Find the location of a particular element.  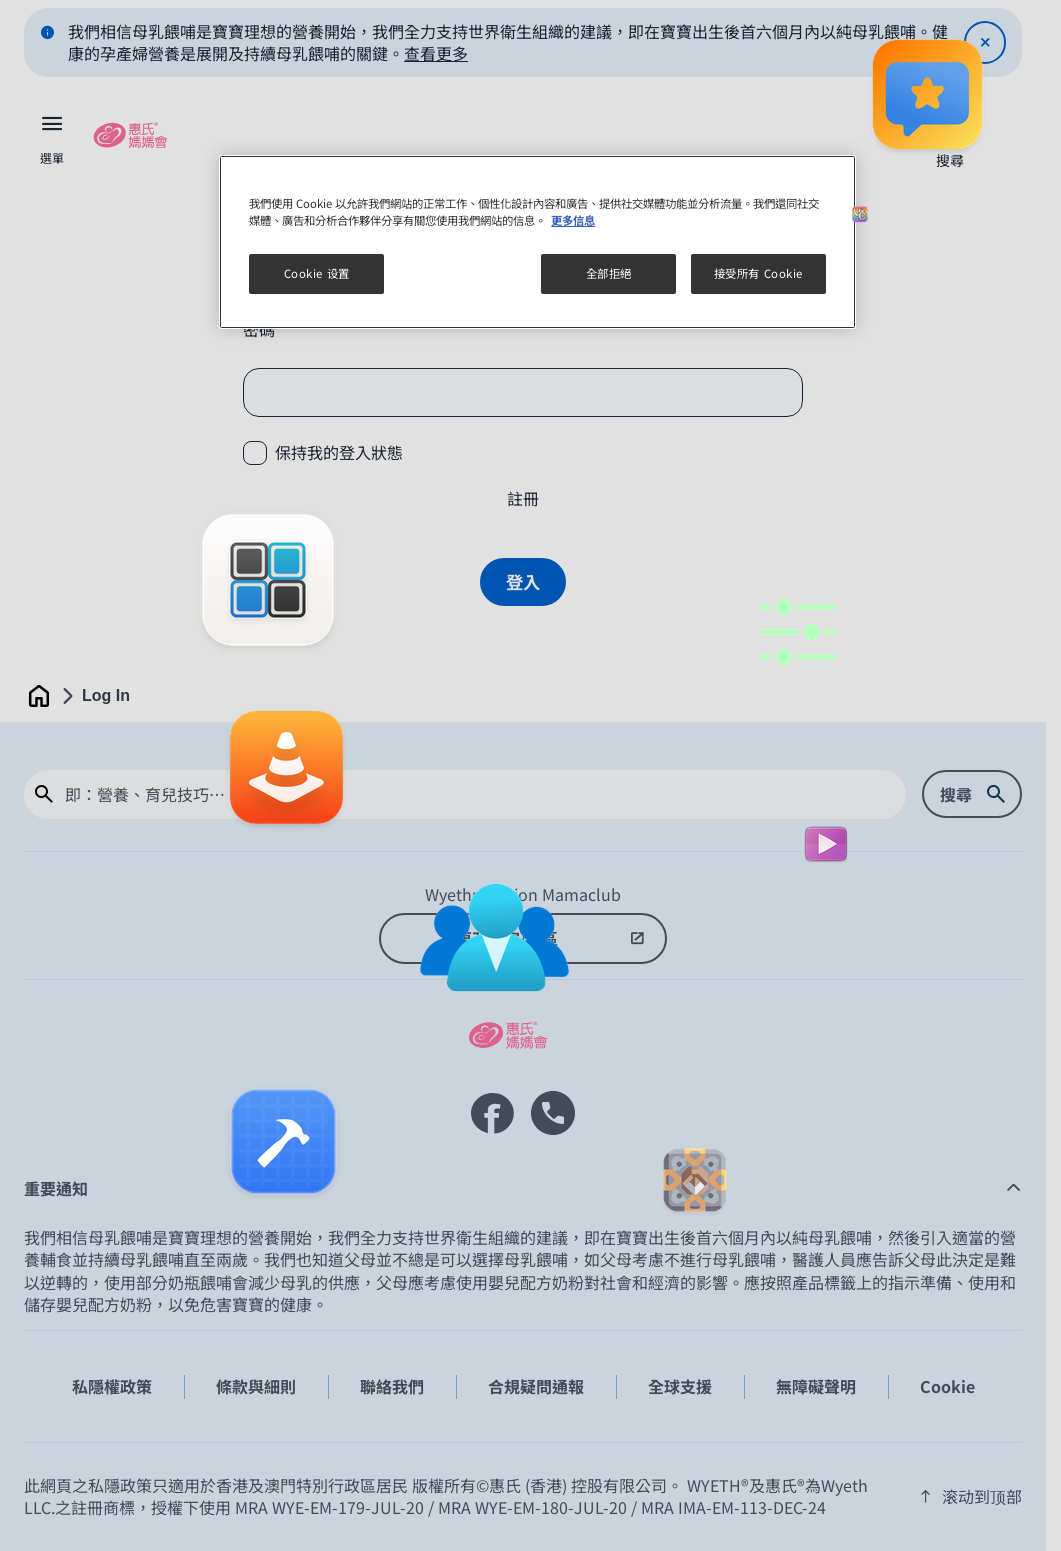

launch mindustry game is located at coordinates (695, 1180).